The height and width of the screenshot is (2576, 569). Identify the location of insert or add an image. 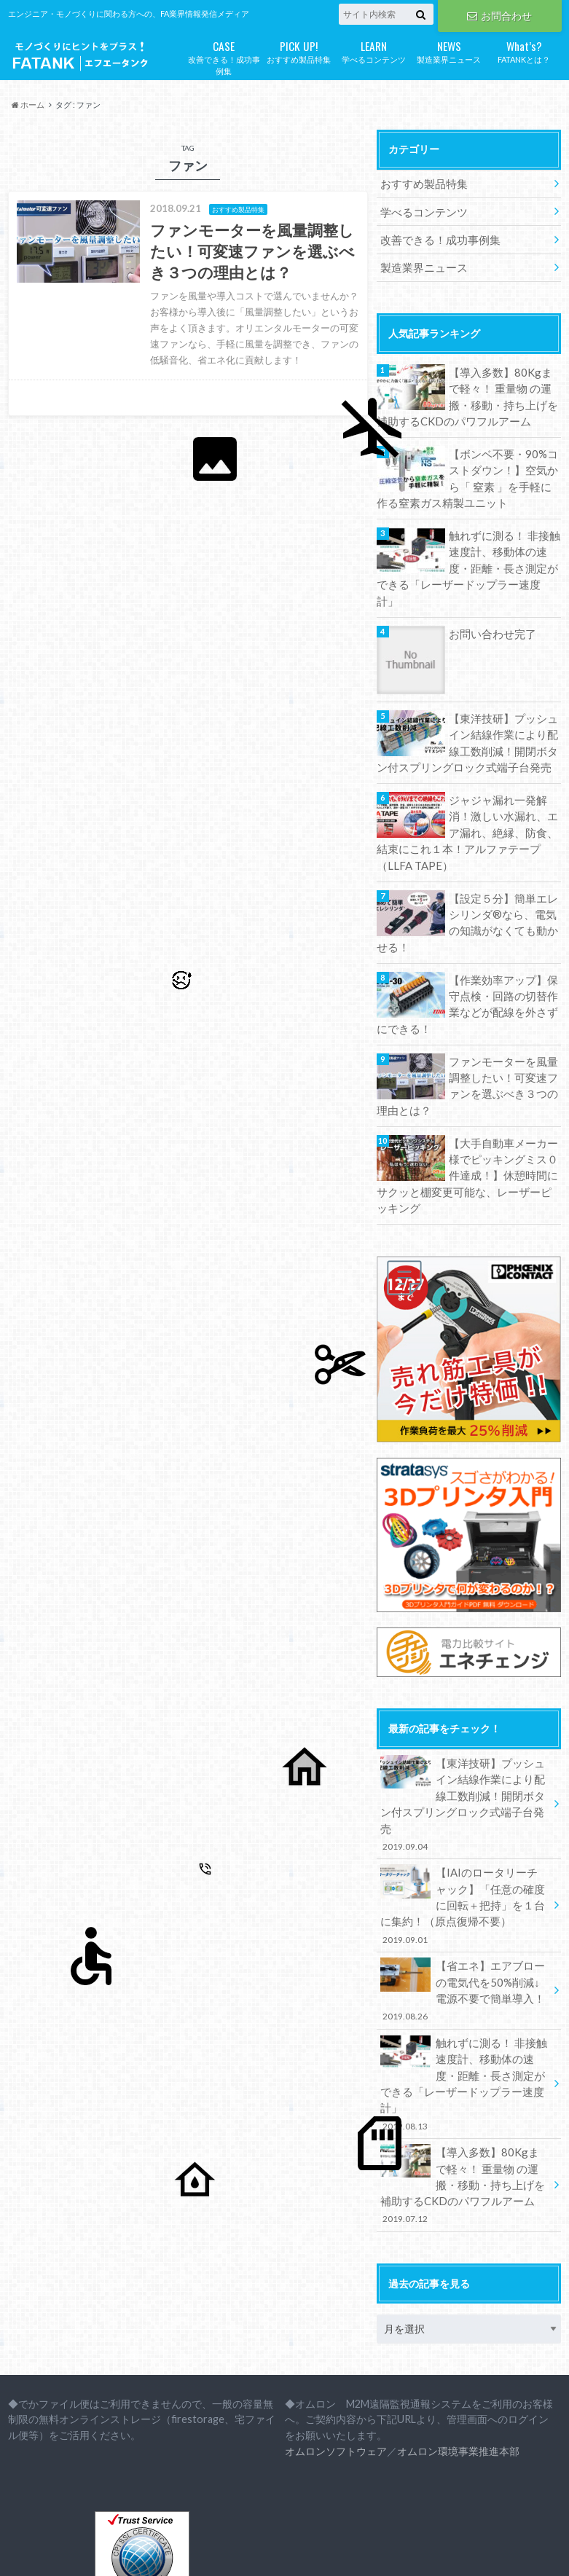
(215, 459).